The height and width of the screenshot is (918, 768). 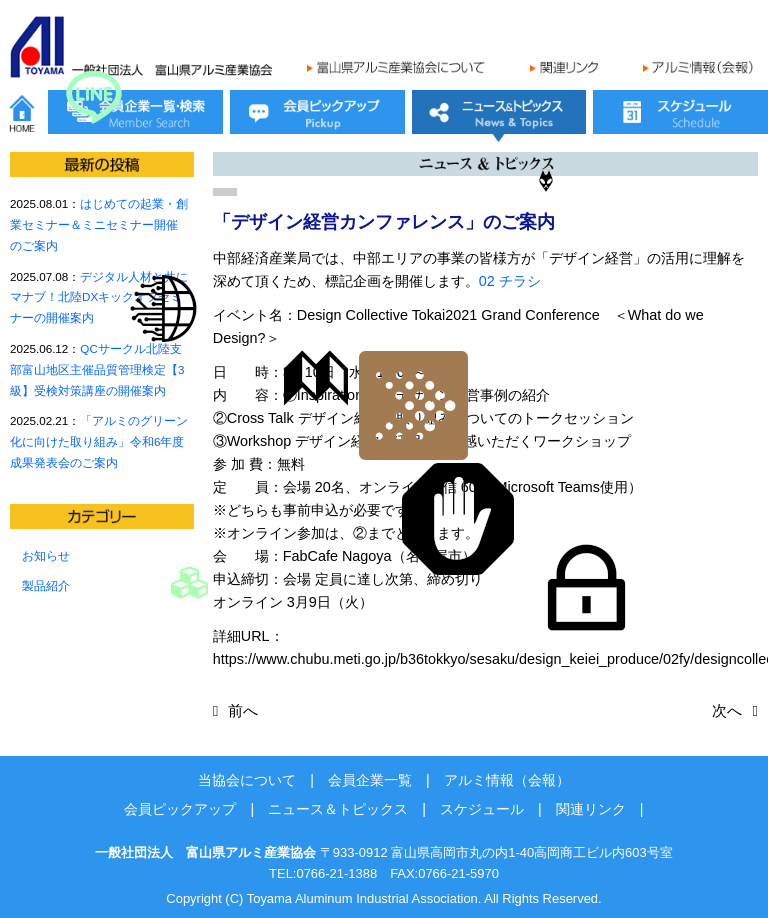 I want to click on lock or secure this item, so click(x=586, y=587).